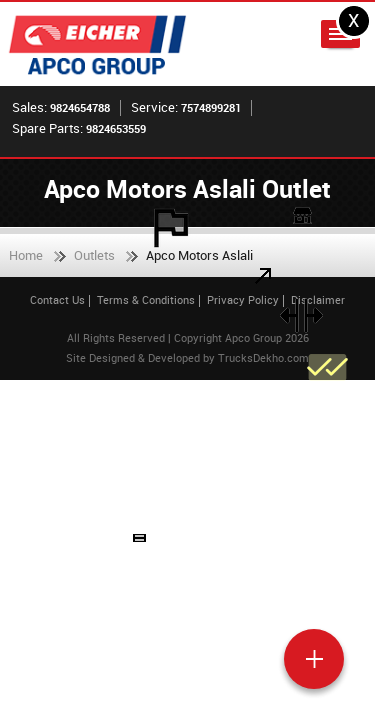  Describe the element at coordinates (170, 227) in the screenshot. I see `flag or report content` at that location.